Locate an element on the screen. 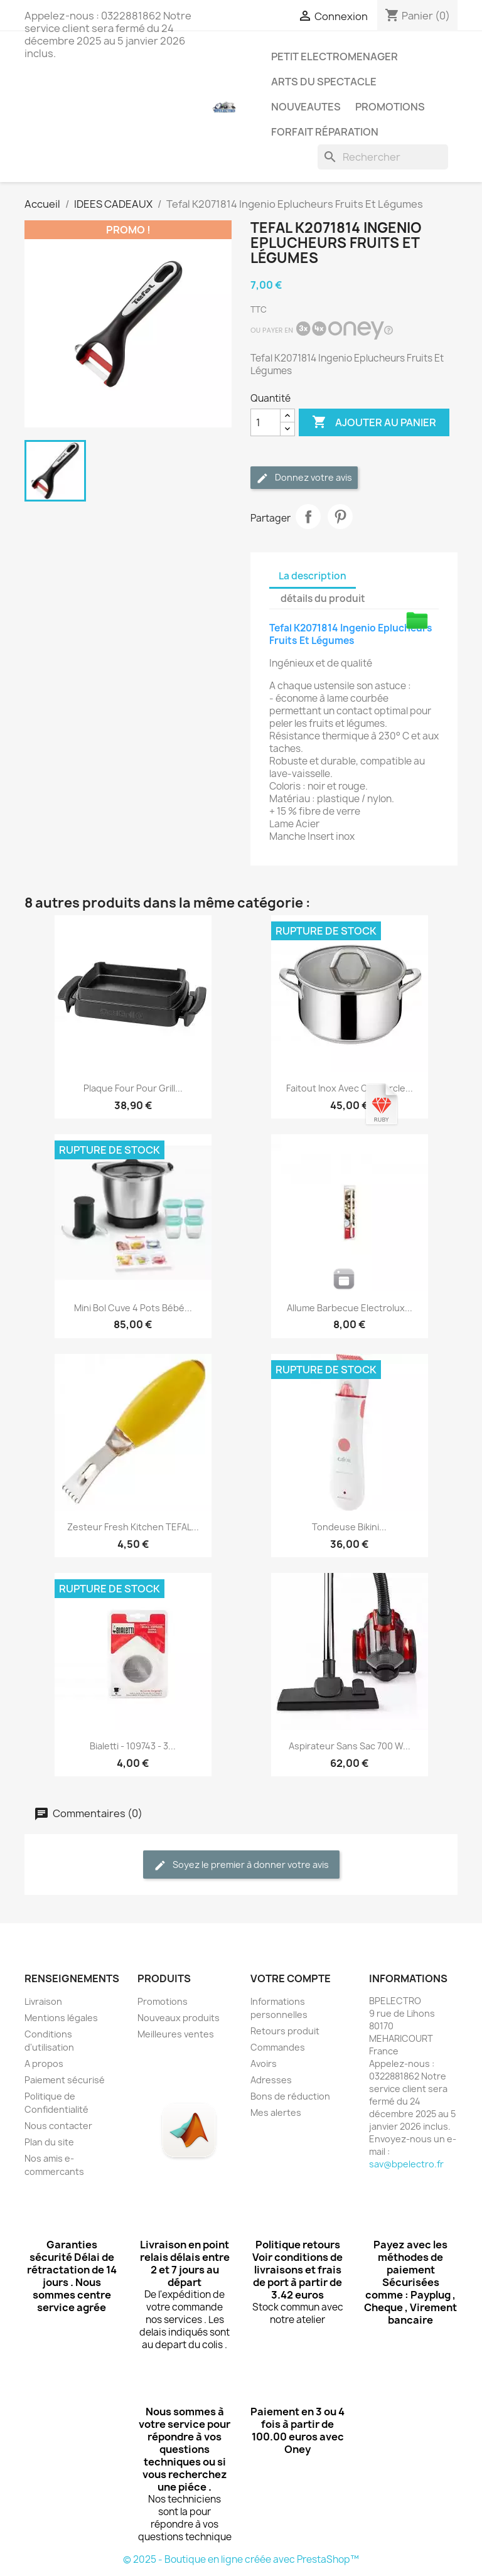 Image resolution: width=482 pixels, height=2576 pixels. duplicate the current window is located at coordinates (344, 1279).